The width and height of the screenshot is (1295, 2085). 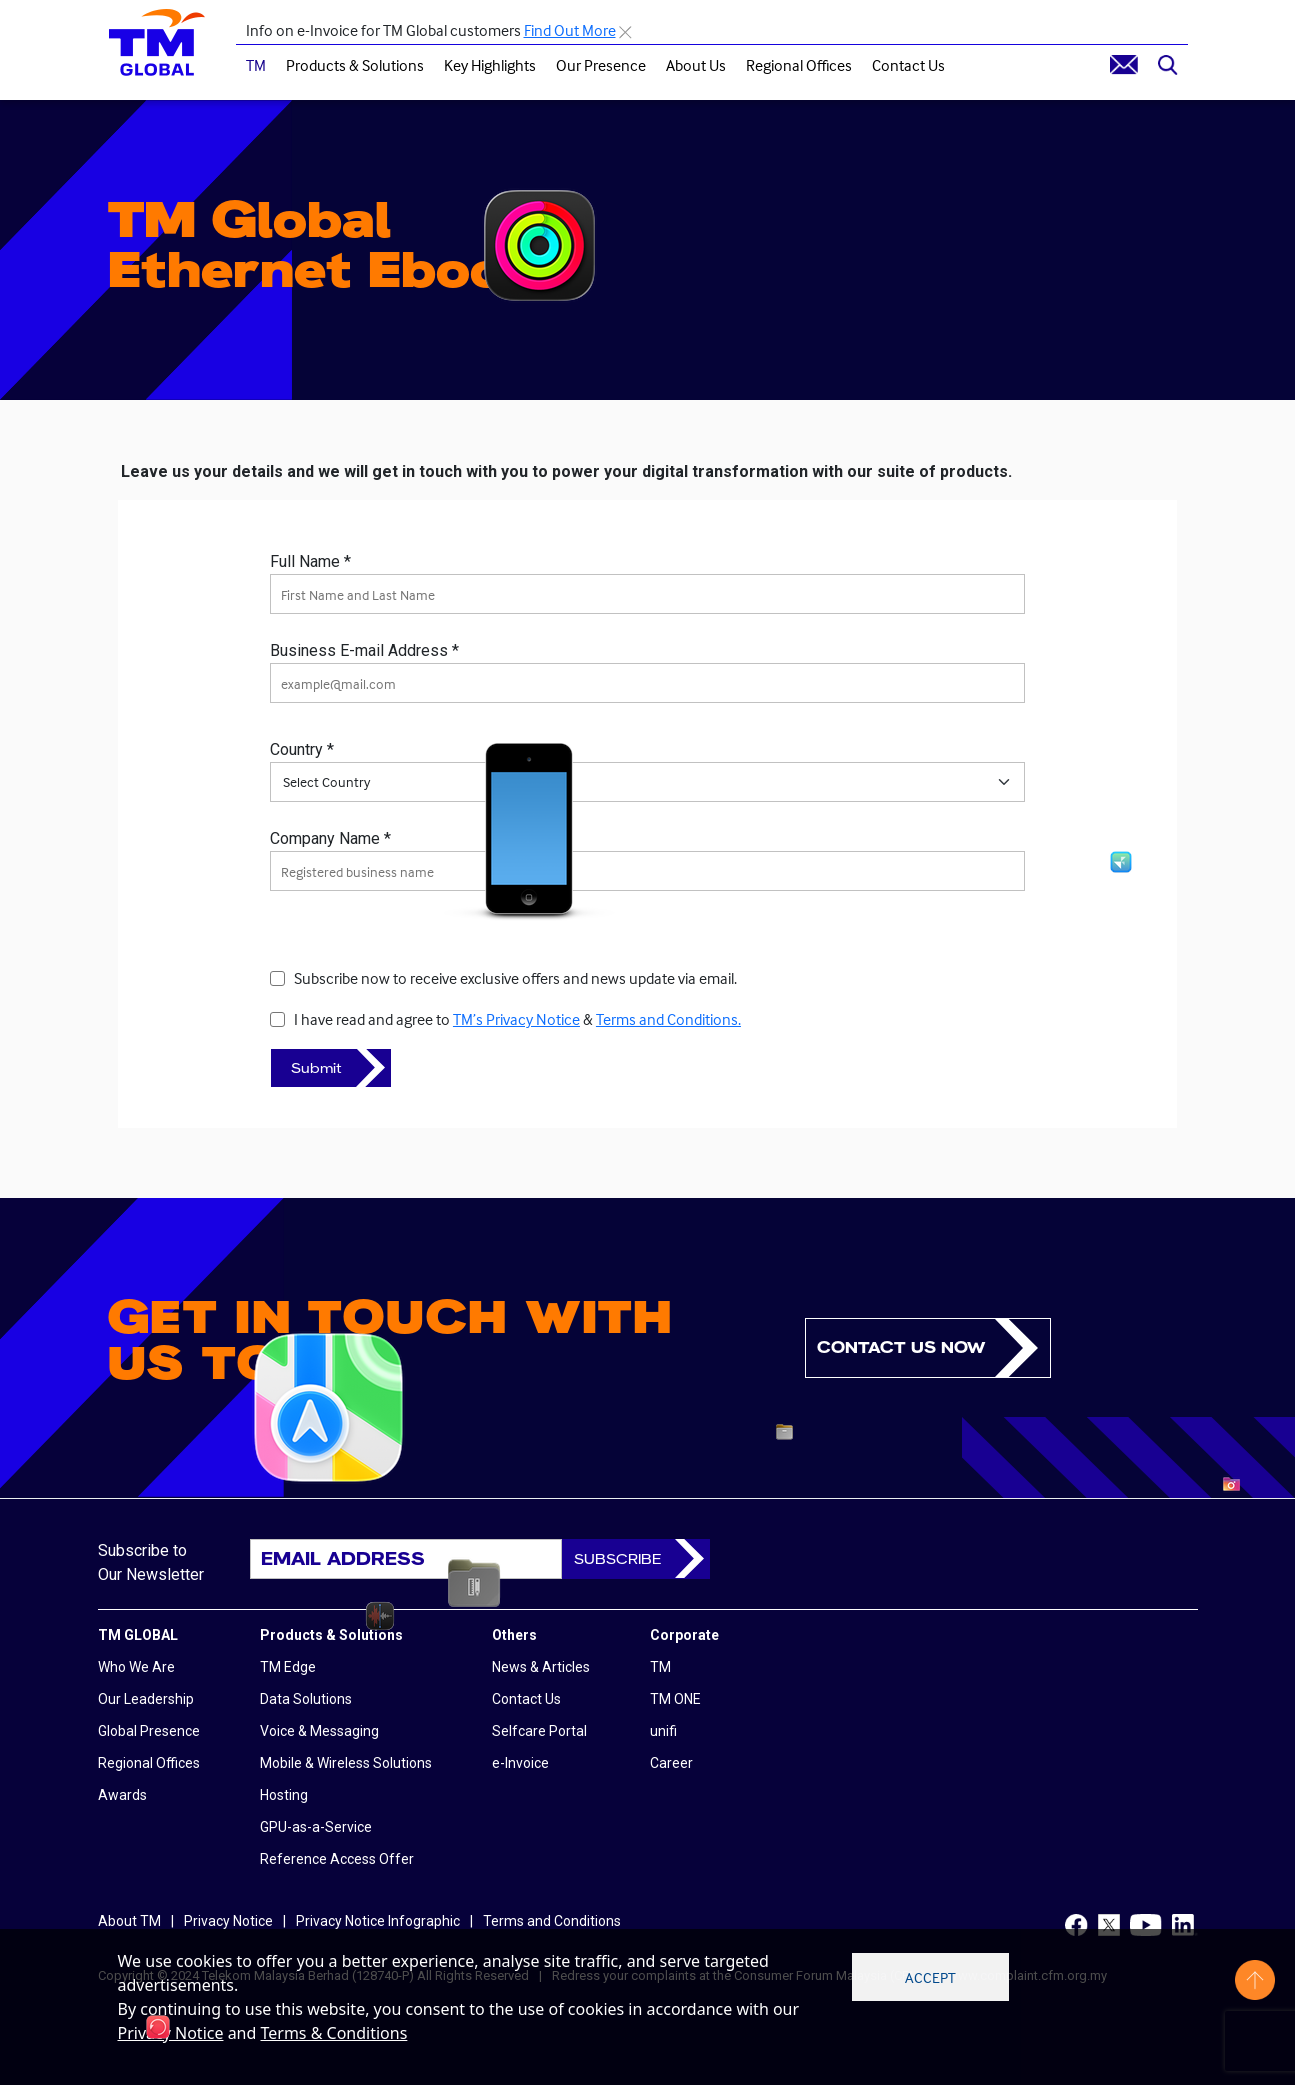 What do you see at coordinates (529, 827) in the screenshot?
I see `iPod touch device icon` at bounding box center [529, 827].